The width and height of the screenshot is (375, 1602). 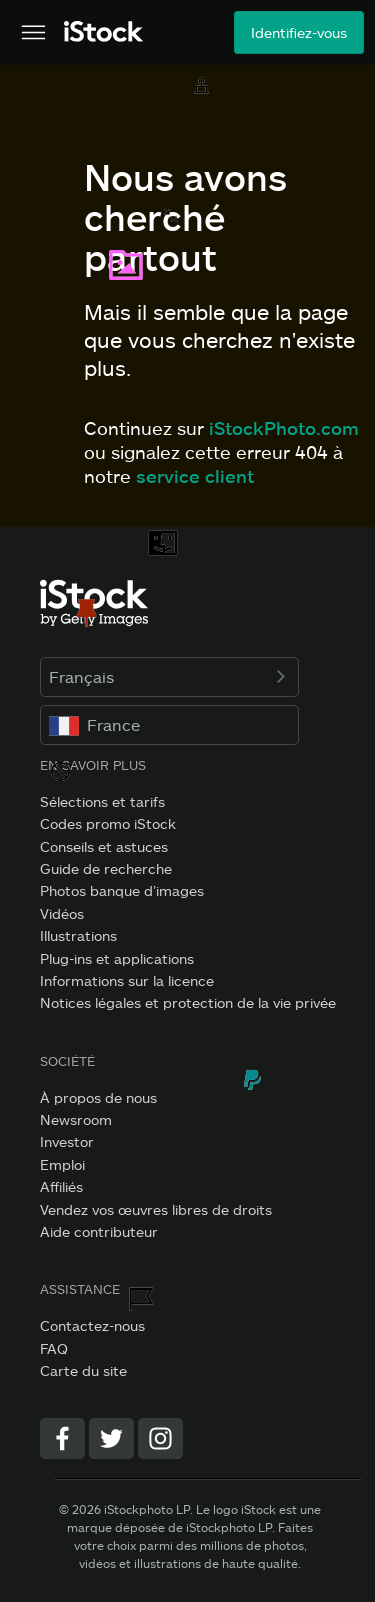 I want to click on pin an item to keep it visible, so click(x=86, y=611).